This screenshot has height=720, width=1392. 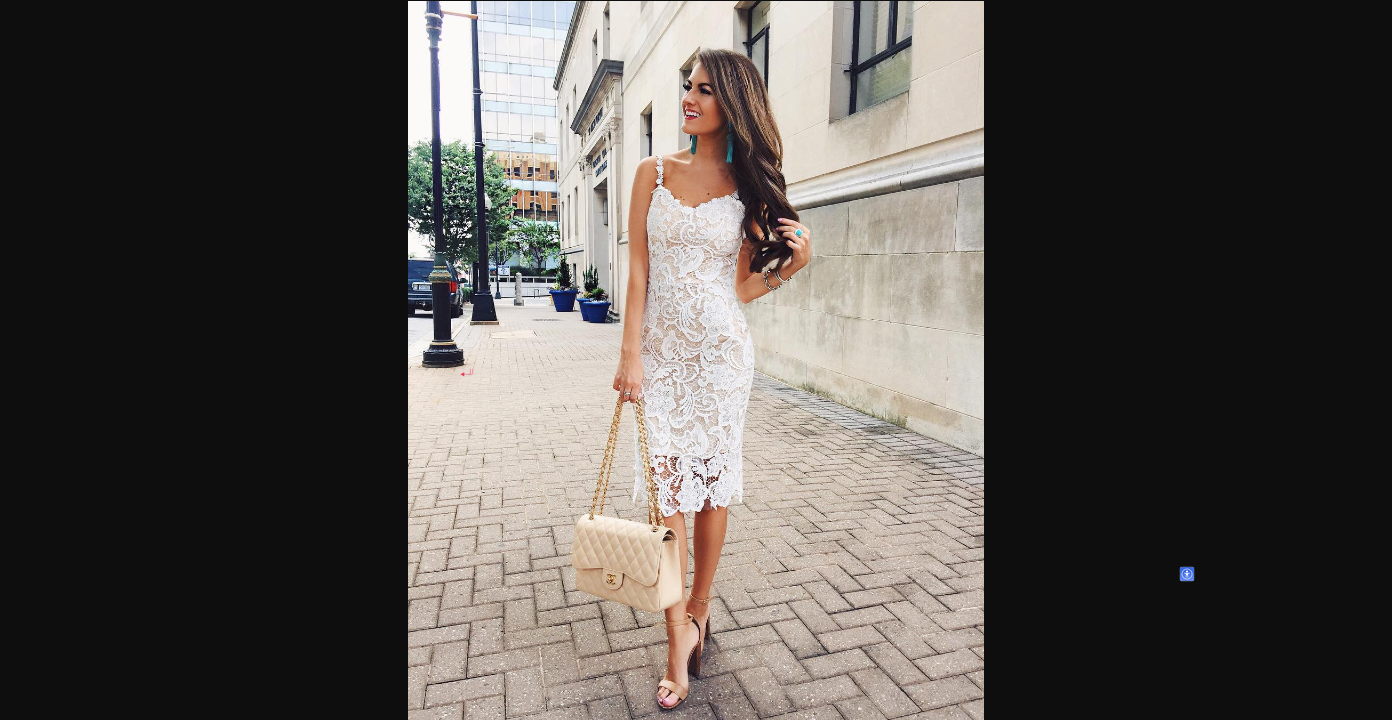 I want to click on reply to all recipients of an email, so click(x=466, y=372).